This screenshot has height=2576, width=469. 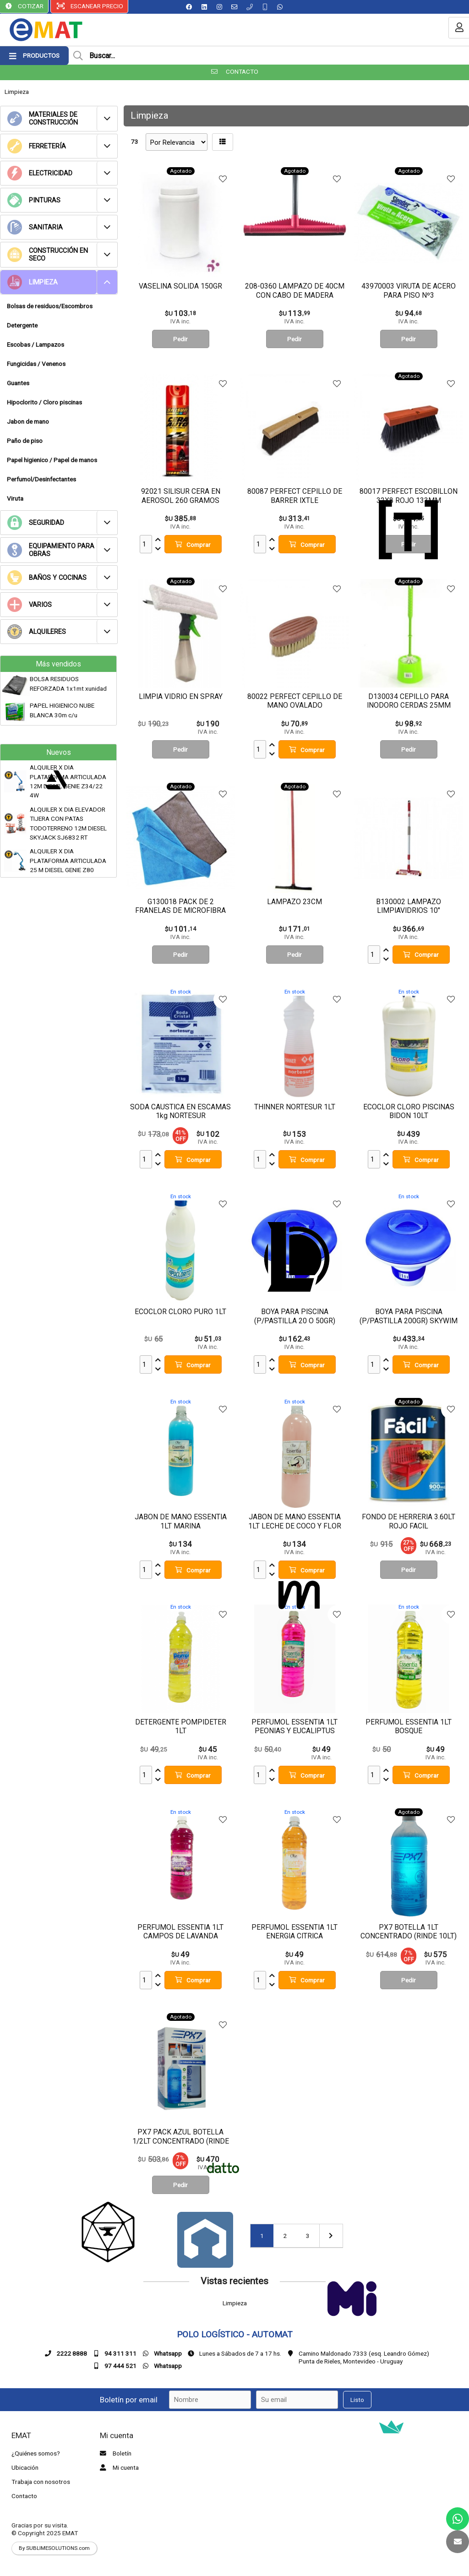 I want to click on open the Mezmo app, so click(x=299, y=1595).